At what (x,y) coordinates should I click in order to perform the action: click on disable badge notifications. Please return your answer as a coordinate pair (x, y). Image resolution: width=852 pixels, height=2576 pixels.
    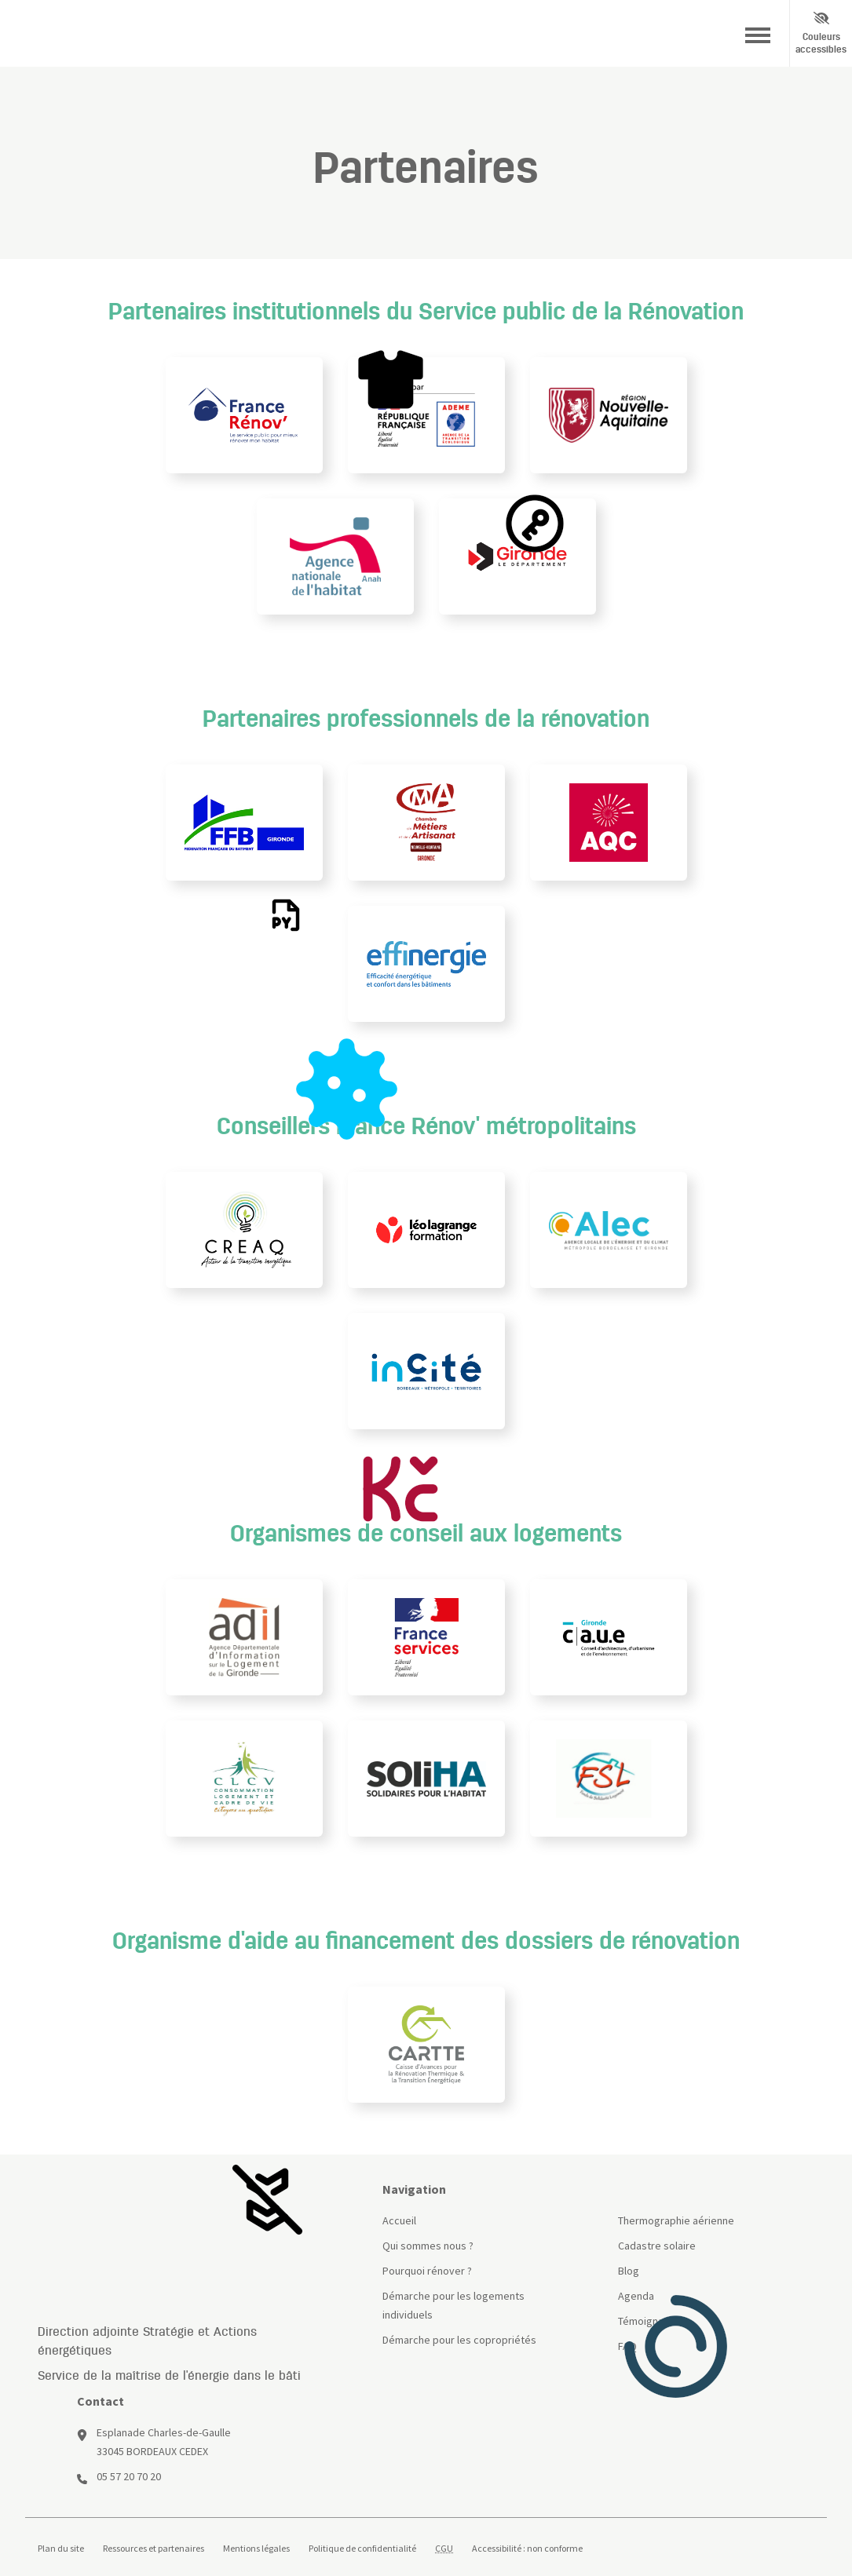
    Looking at the image, I should click on (267, 2199).